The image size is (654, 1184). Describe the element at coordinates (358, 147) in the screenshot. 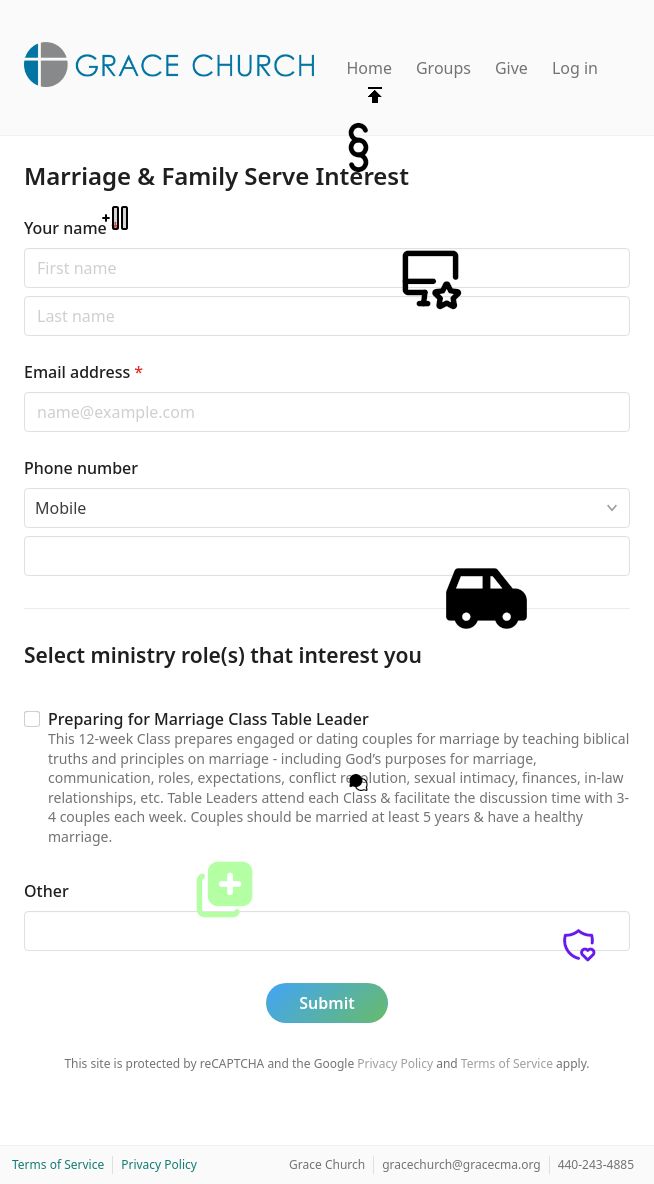

I see `indicates a legal or terms section` at that location.